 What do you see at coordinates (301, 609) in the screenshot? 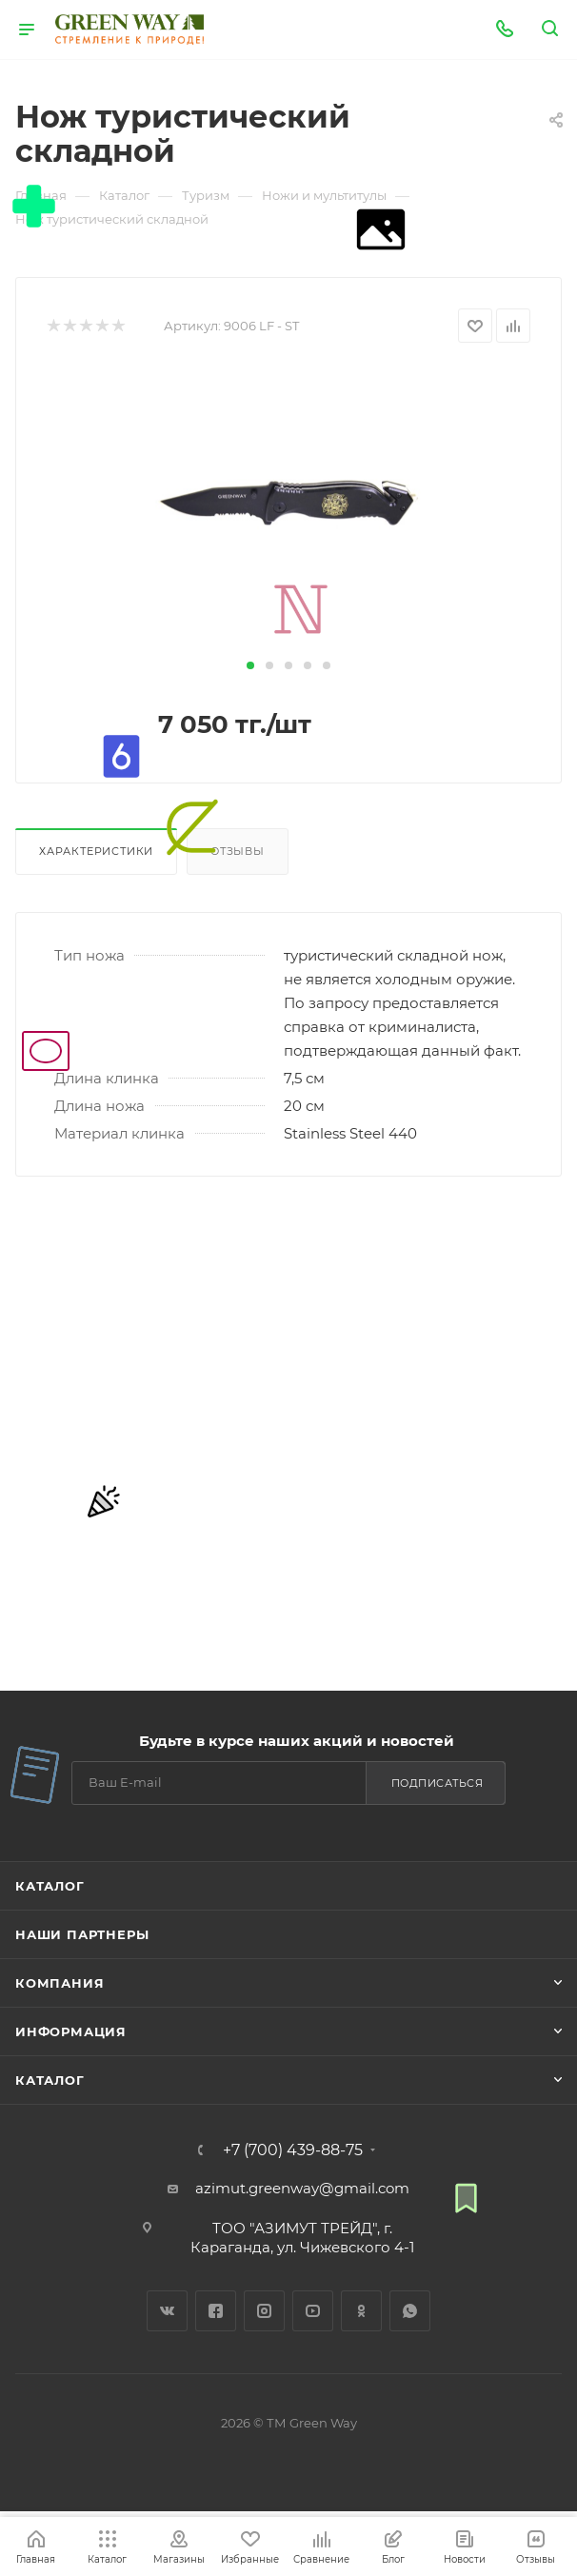
I see `open notion app` at bounding box center [301, 609].